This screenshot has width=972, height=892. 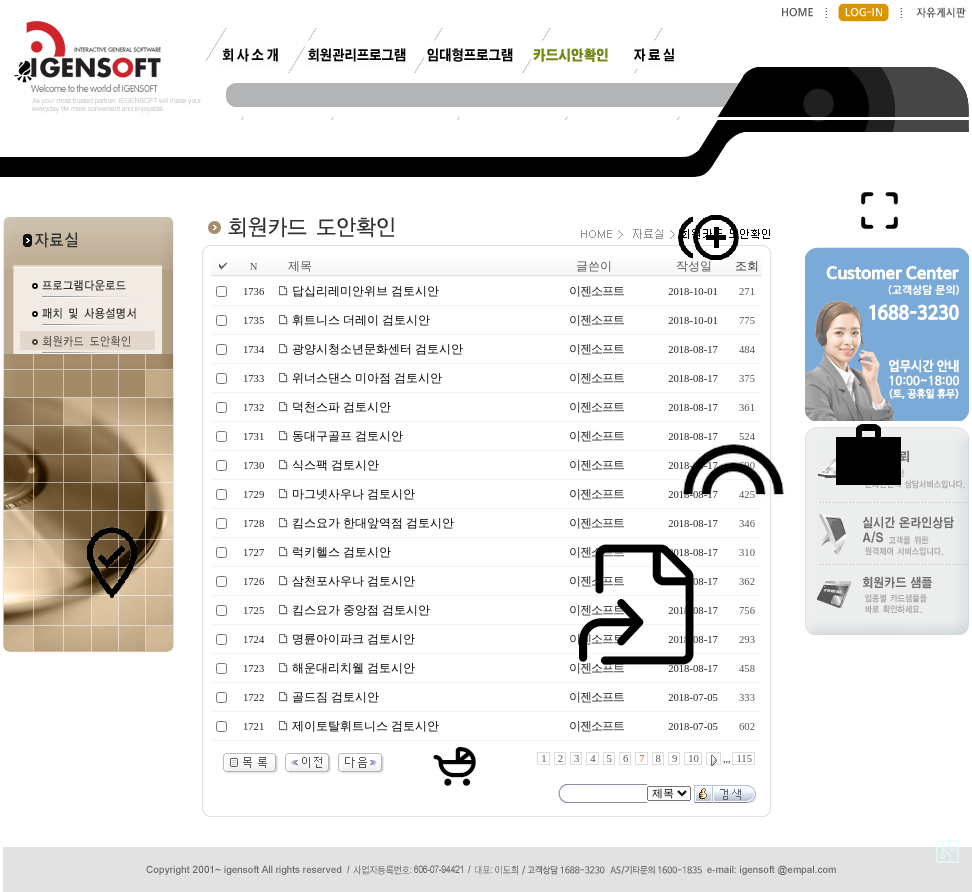 What do you see at coordinates (455, 765) in the screenshot?
I see `access baby or parenting-related features` at bounding box center [455, 765].